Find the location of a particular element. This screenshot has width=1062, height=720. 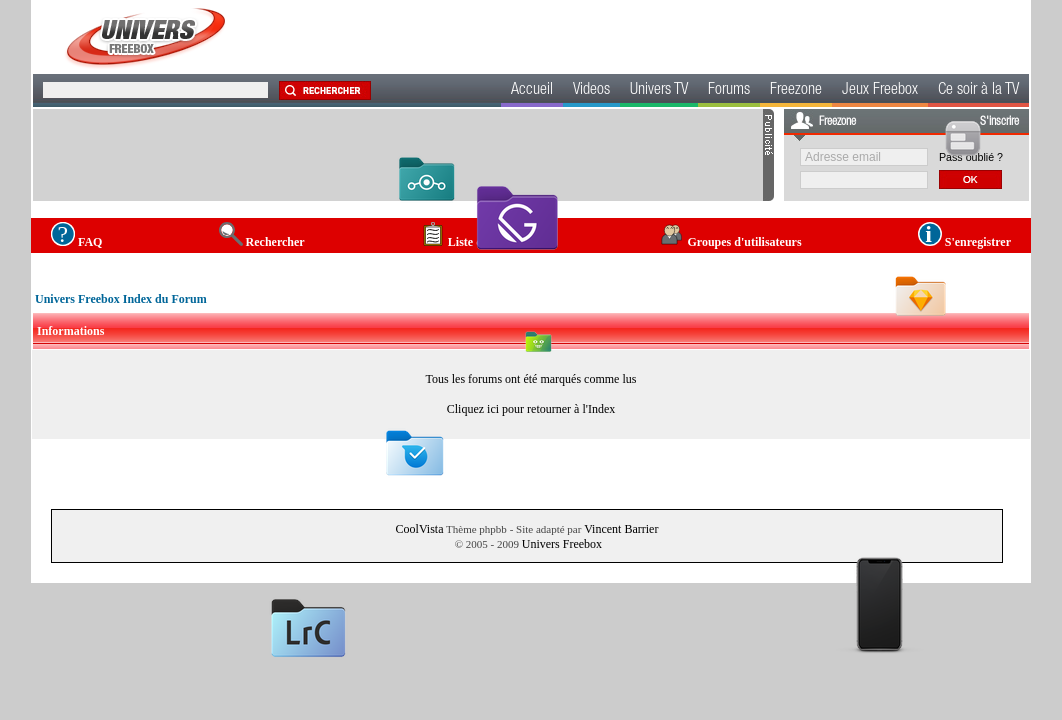

open GameJolt games folder is located at coordinates (538, 342).